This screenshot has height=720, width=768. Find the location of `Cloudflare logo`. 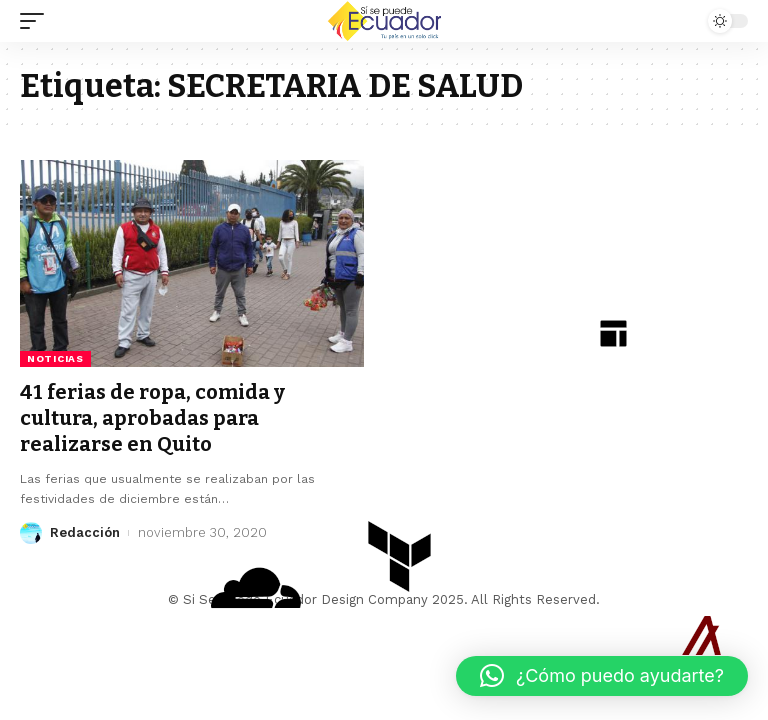

Cloudflare logo is located at coordinates (256, 590).